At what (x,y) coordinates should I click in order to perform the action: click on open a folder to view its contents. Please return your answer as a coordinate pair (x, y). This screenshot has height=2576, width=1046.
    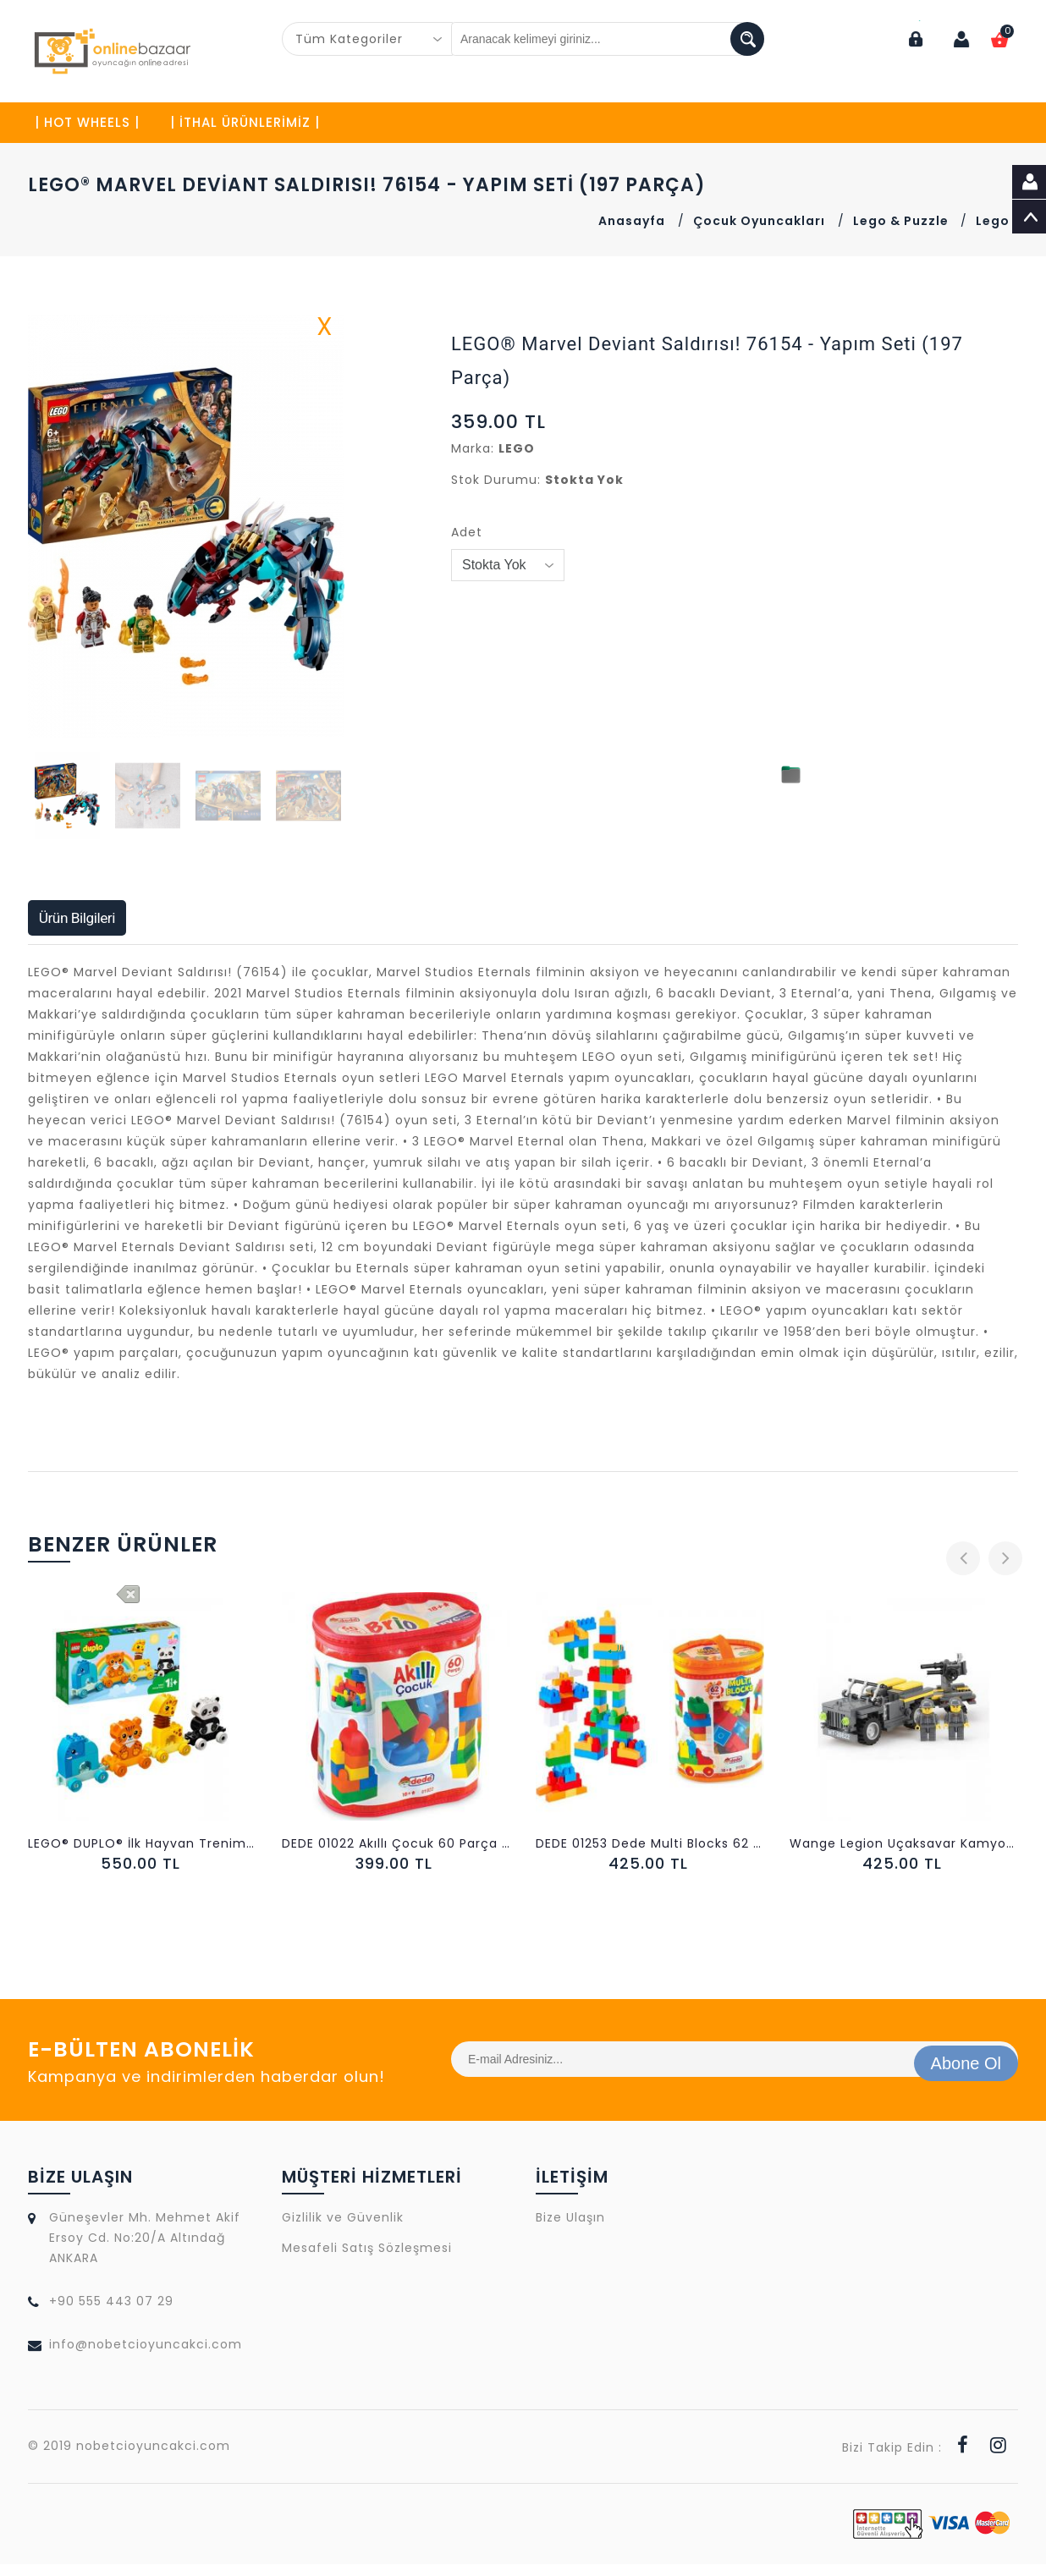
    Looking at the image, I should click on (790, 774).